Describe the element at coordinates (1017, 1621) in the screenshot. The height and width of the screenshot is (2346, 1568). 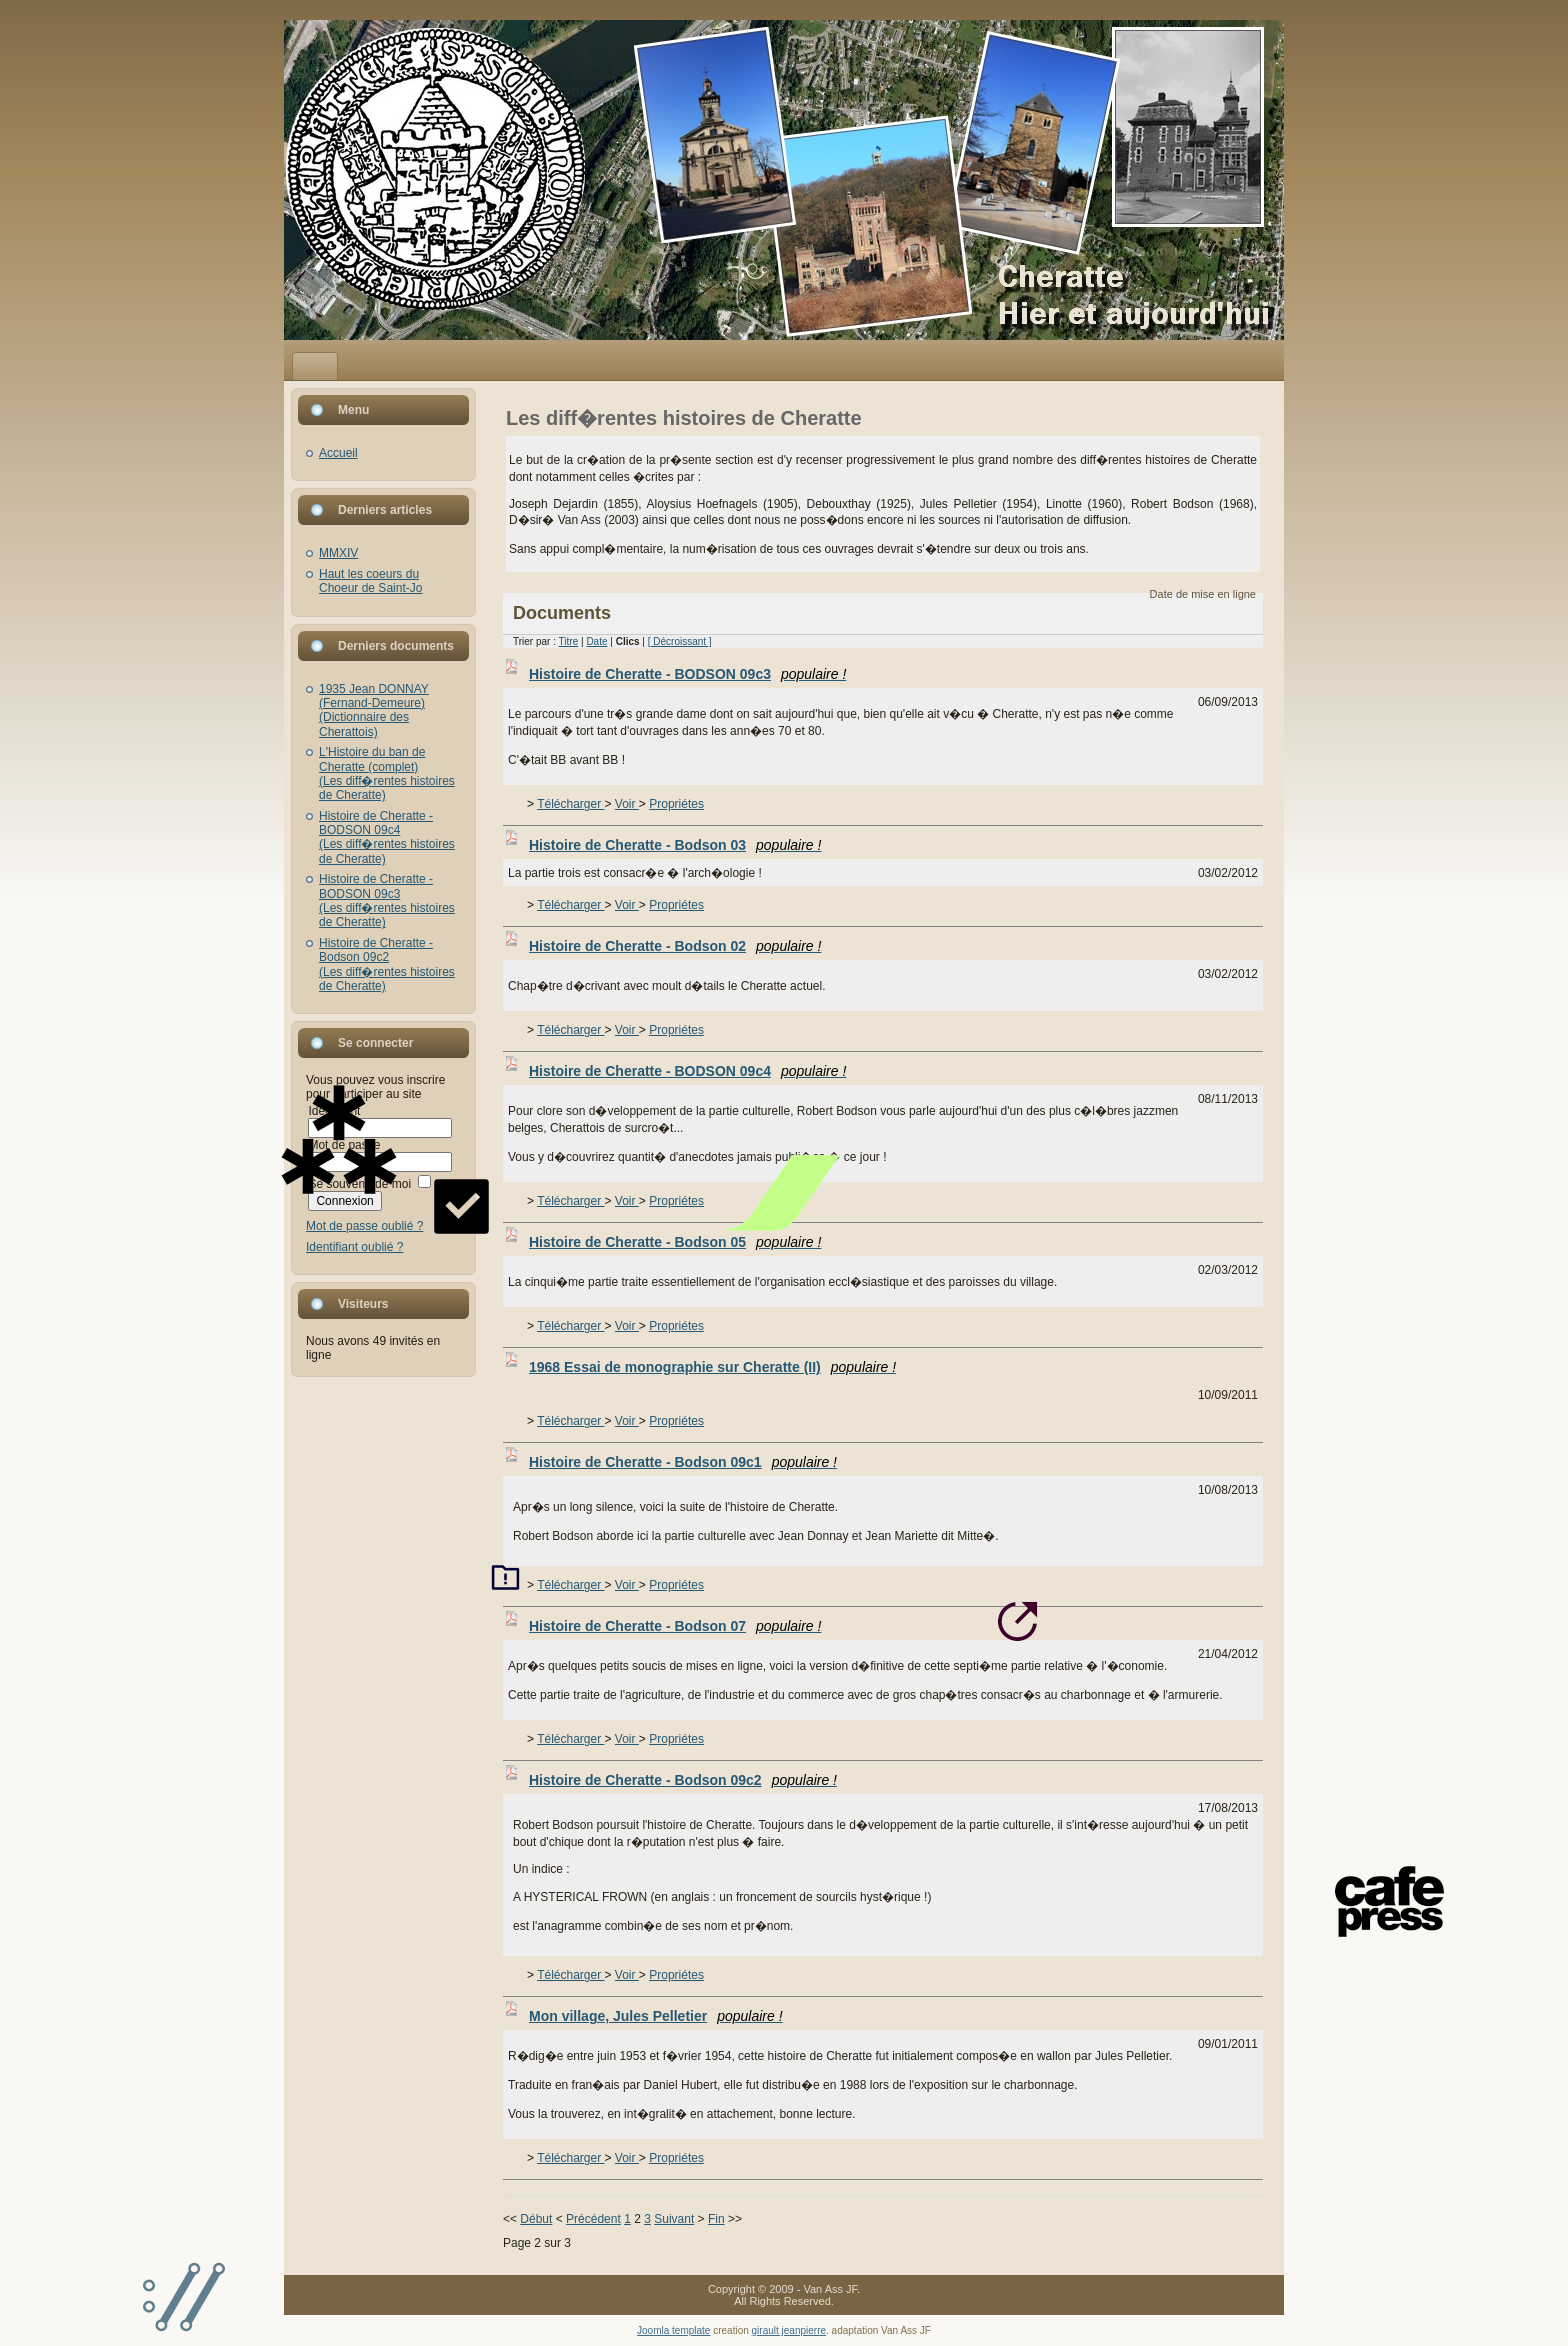
I see `share this content` at that location.